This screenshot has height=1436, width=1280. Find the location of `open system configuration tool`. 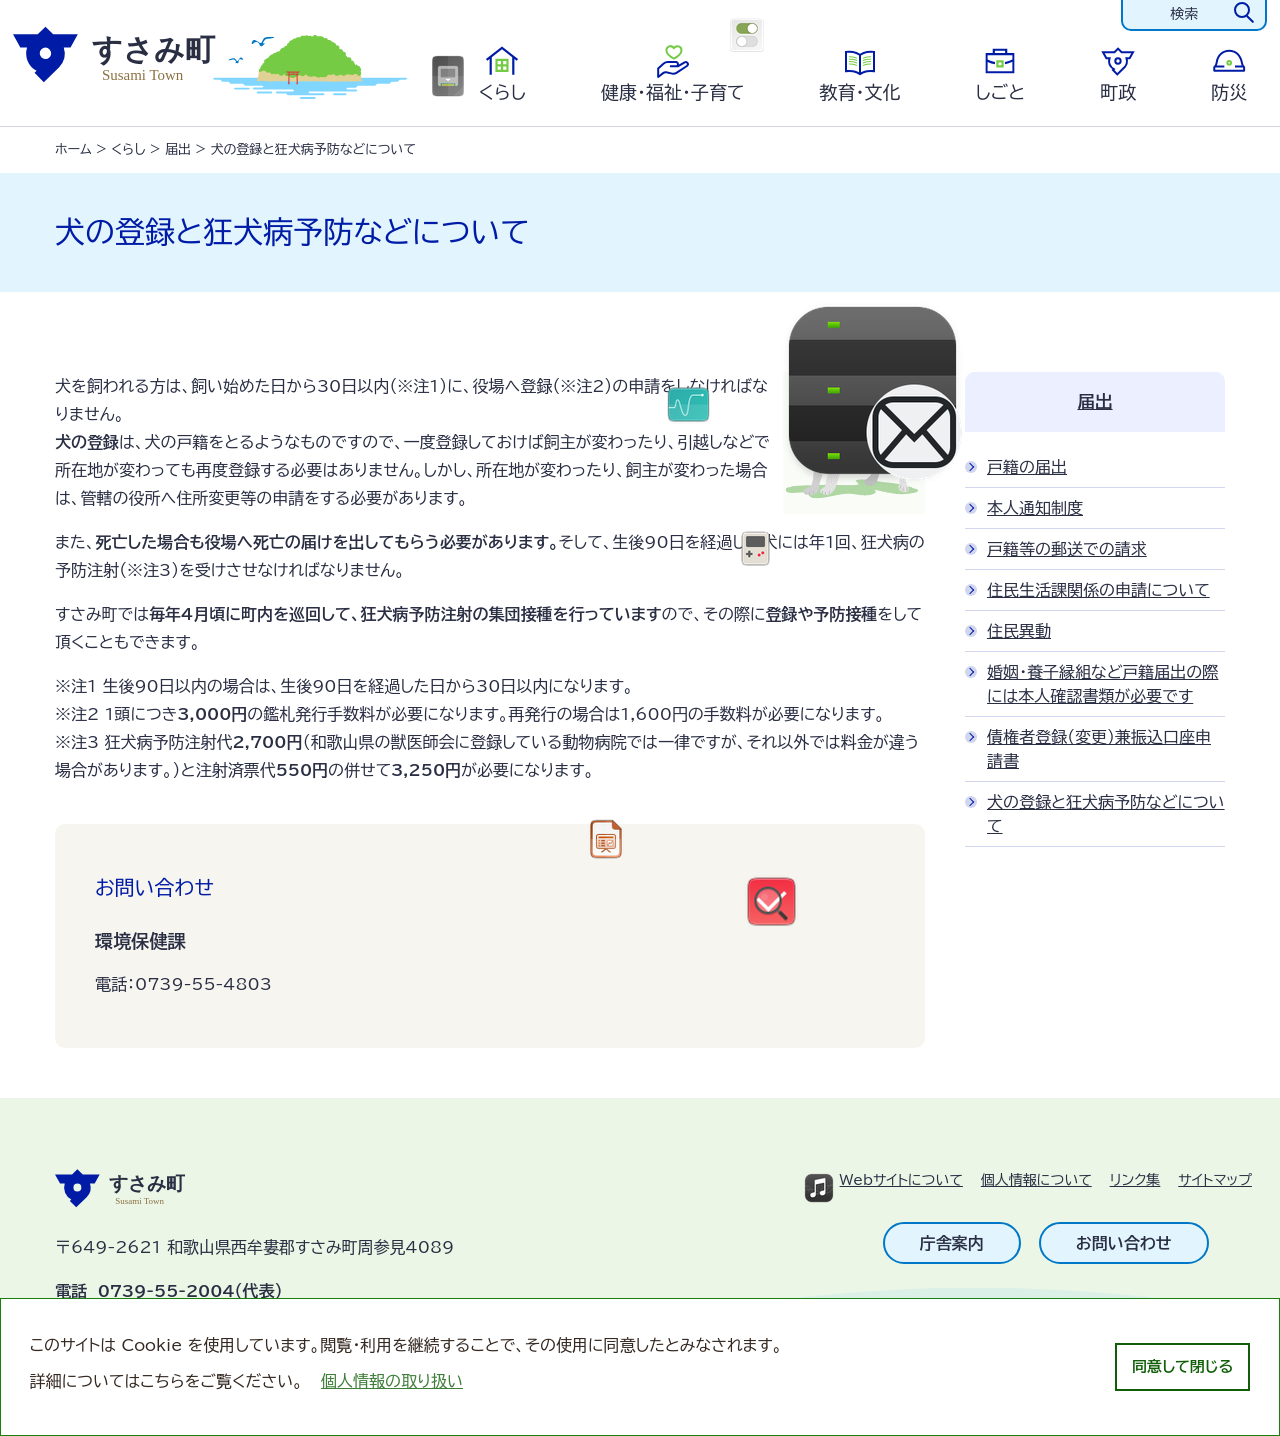

open system configuration tool is located at coordinates (771, 901).